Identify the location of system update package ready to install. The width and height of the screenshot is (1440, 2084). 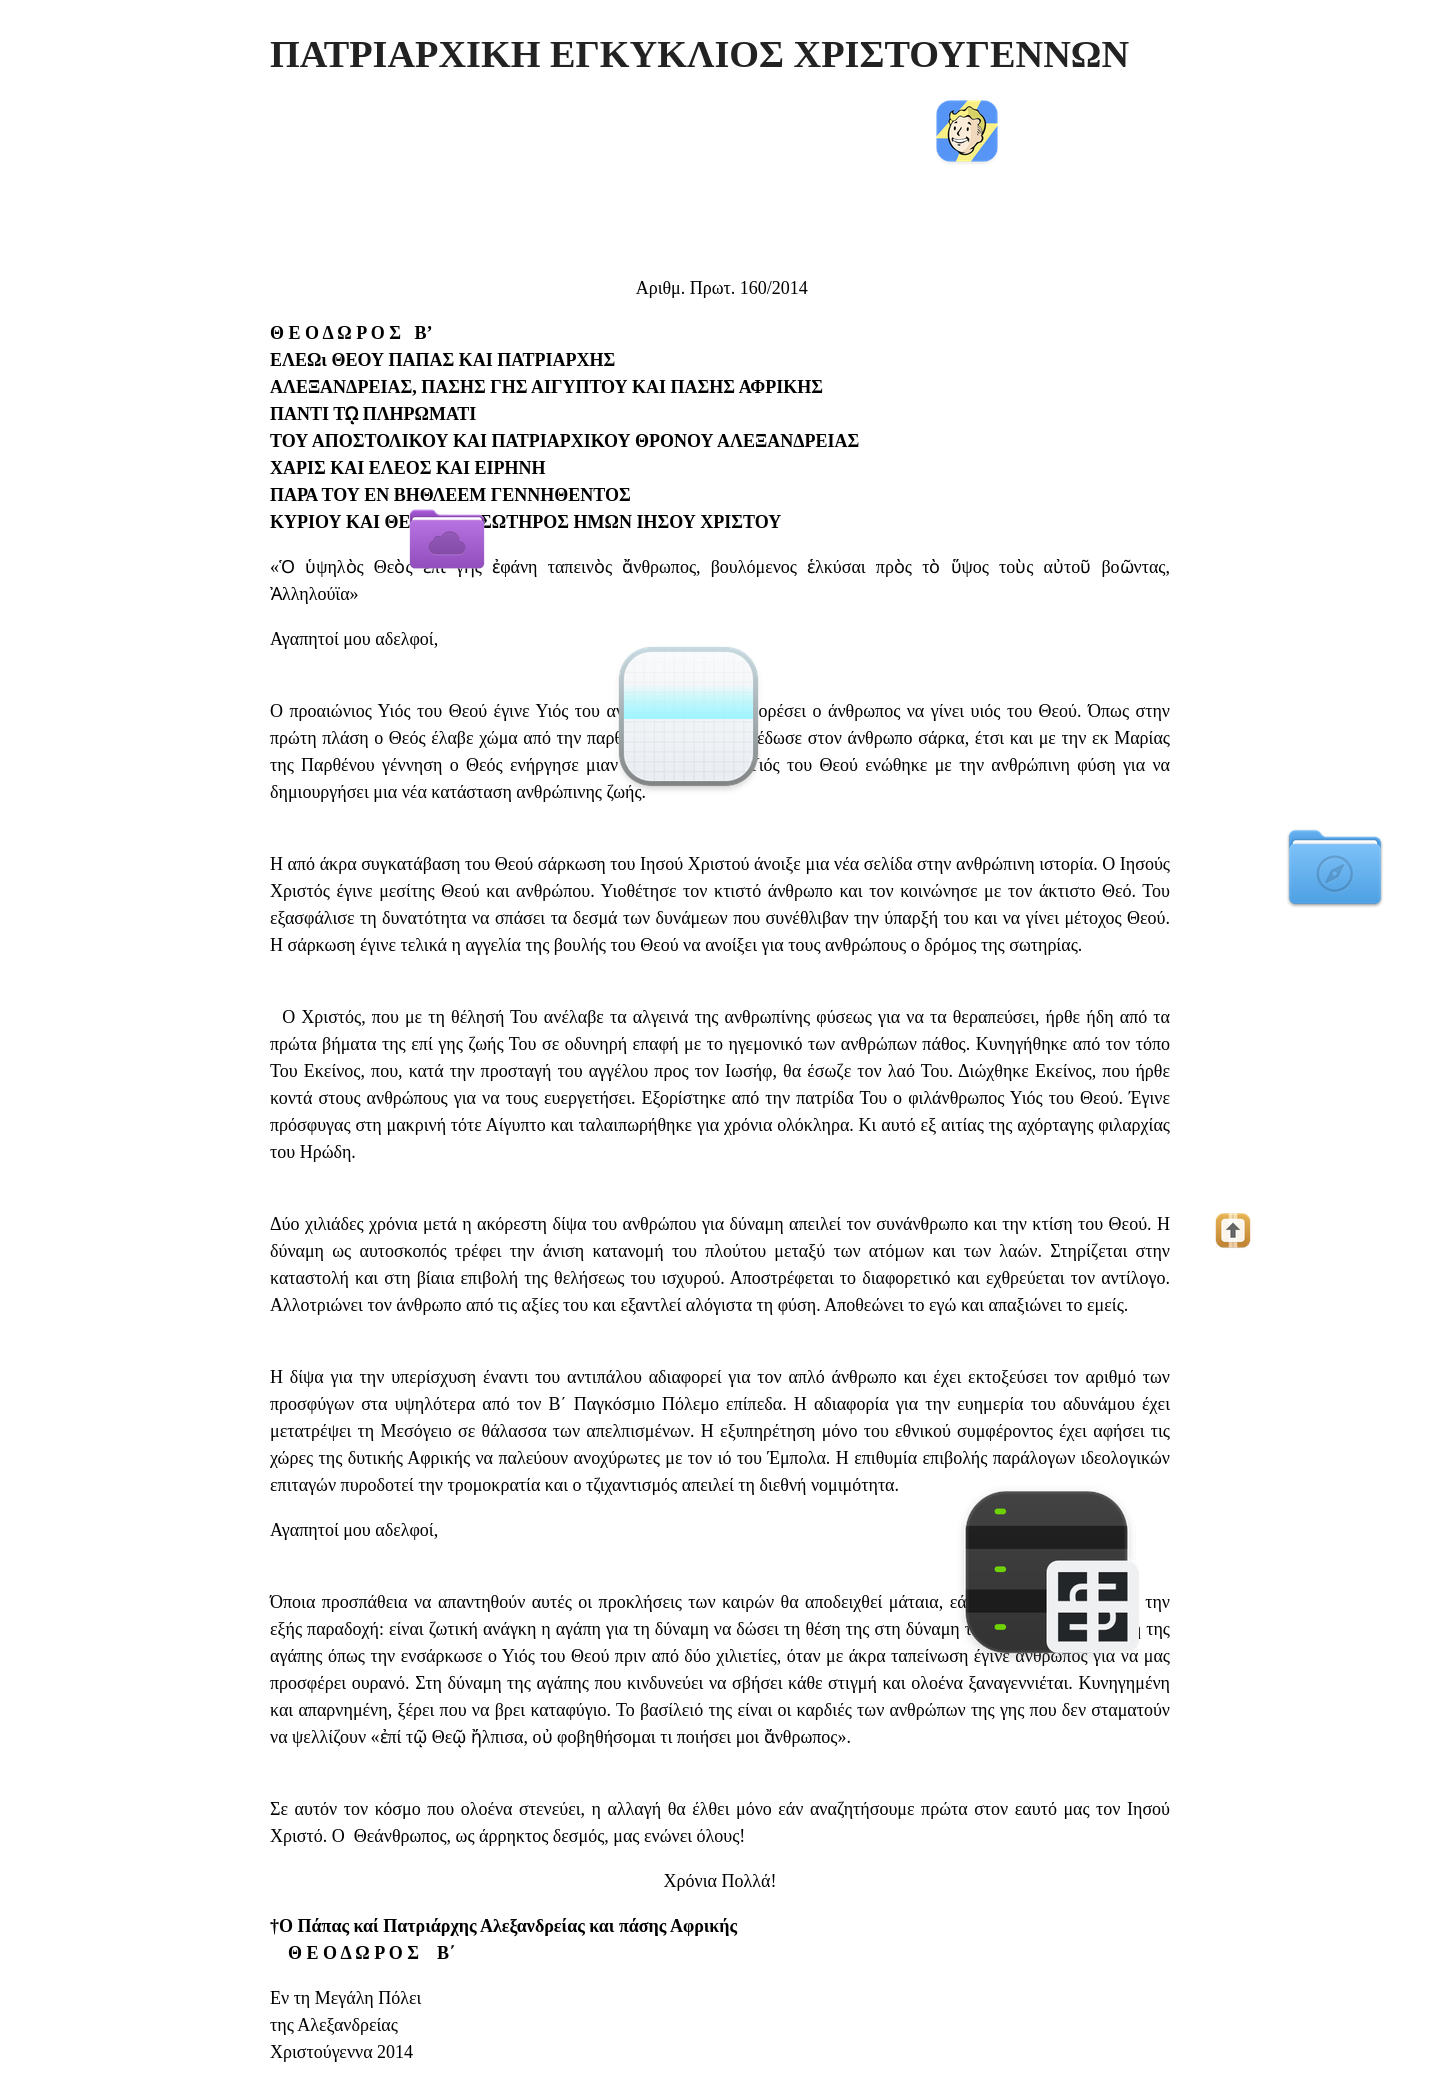
(1233, 1231).